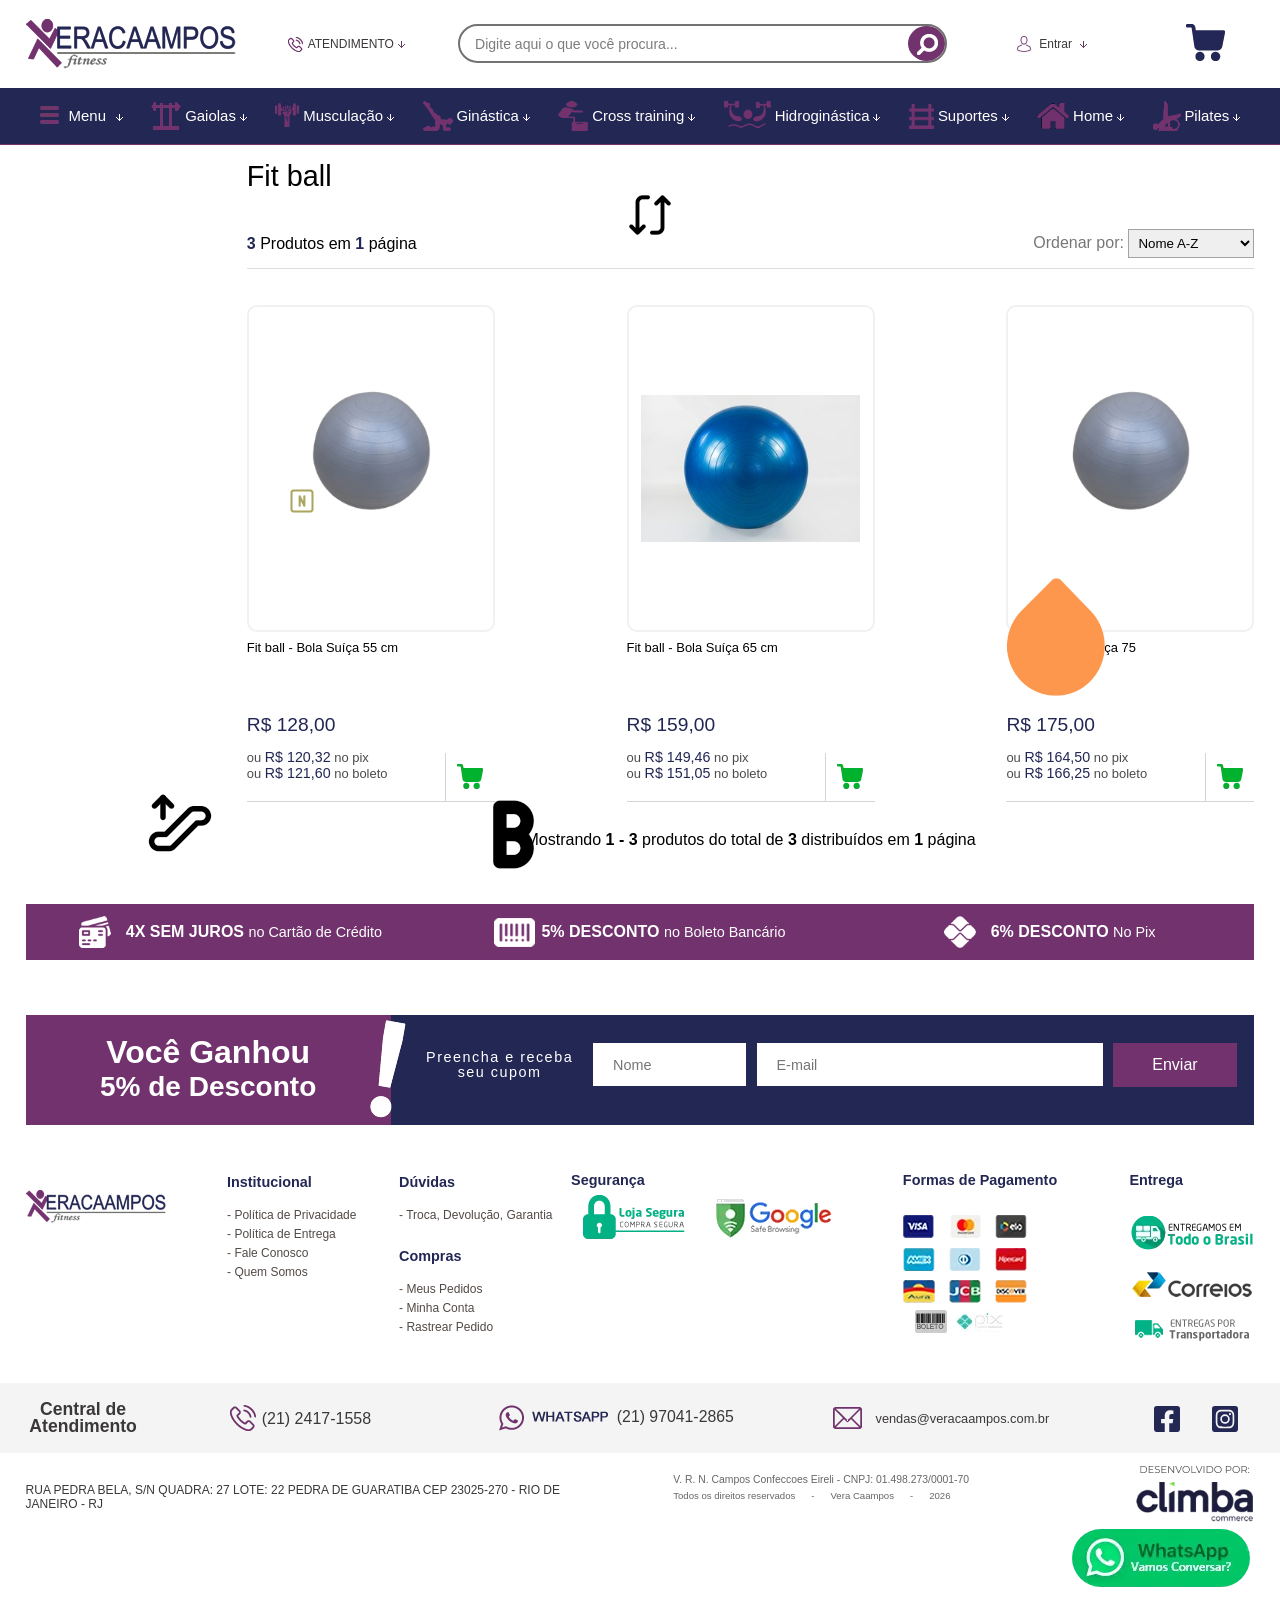 The image size is (1280, 1617). Describe the element at coordinates (513, 834) in the screenshot. I see `apply bold formatting to text` at that location.